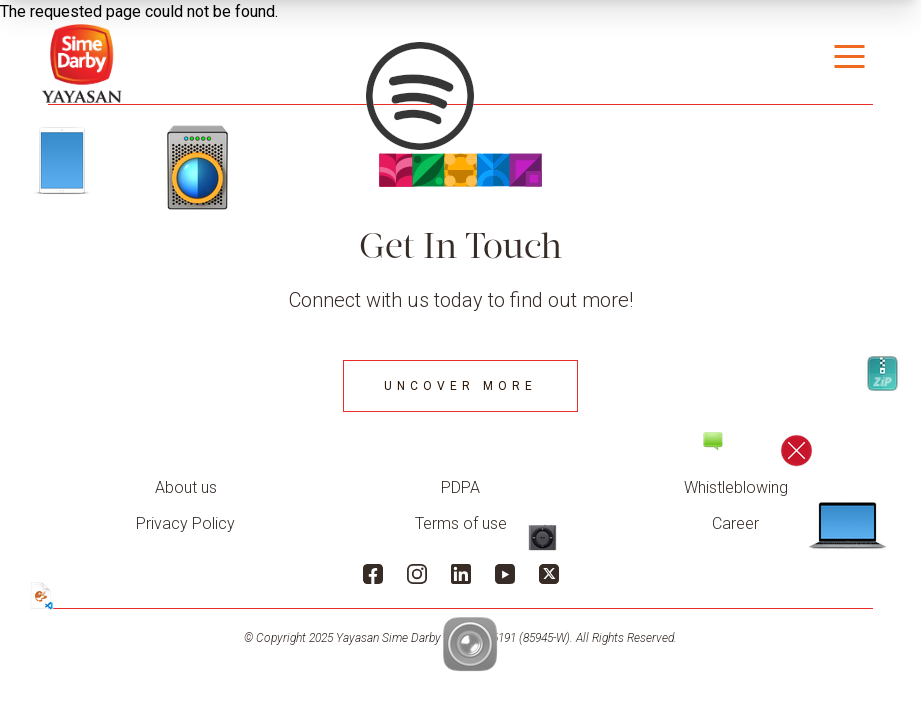  What do you see at coordinates (197, 167) in the screenshot?
I see `access RAID 1 storage configuration` at bounding box center [197, 167].